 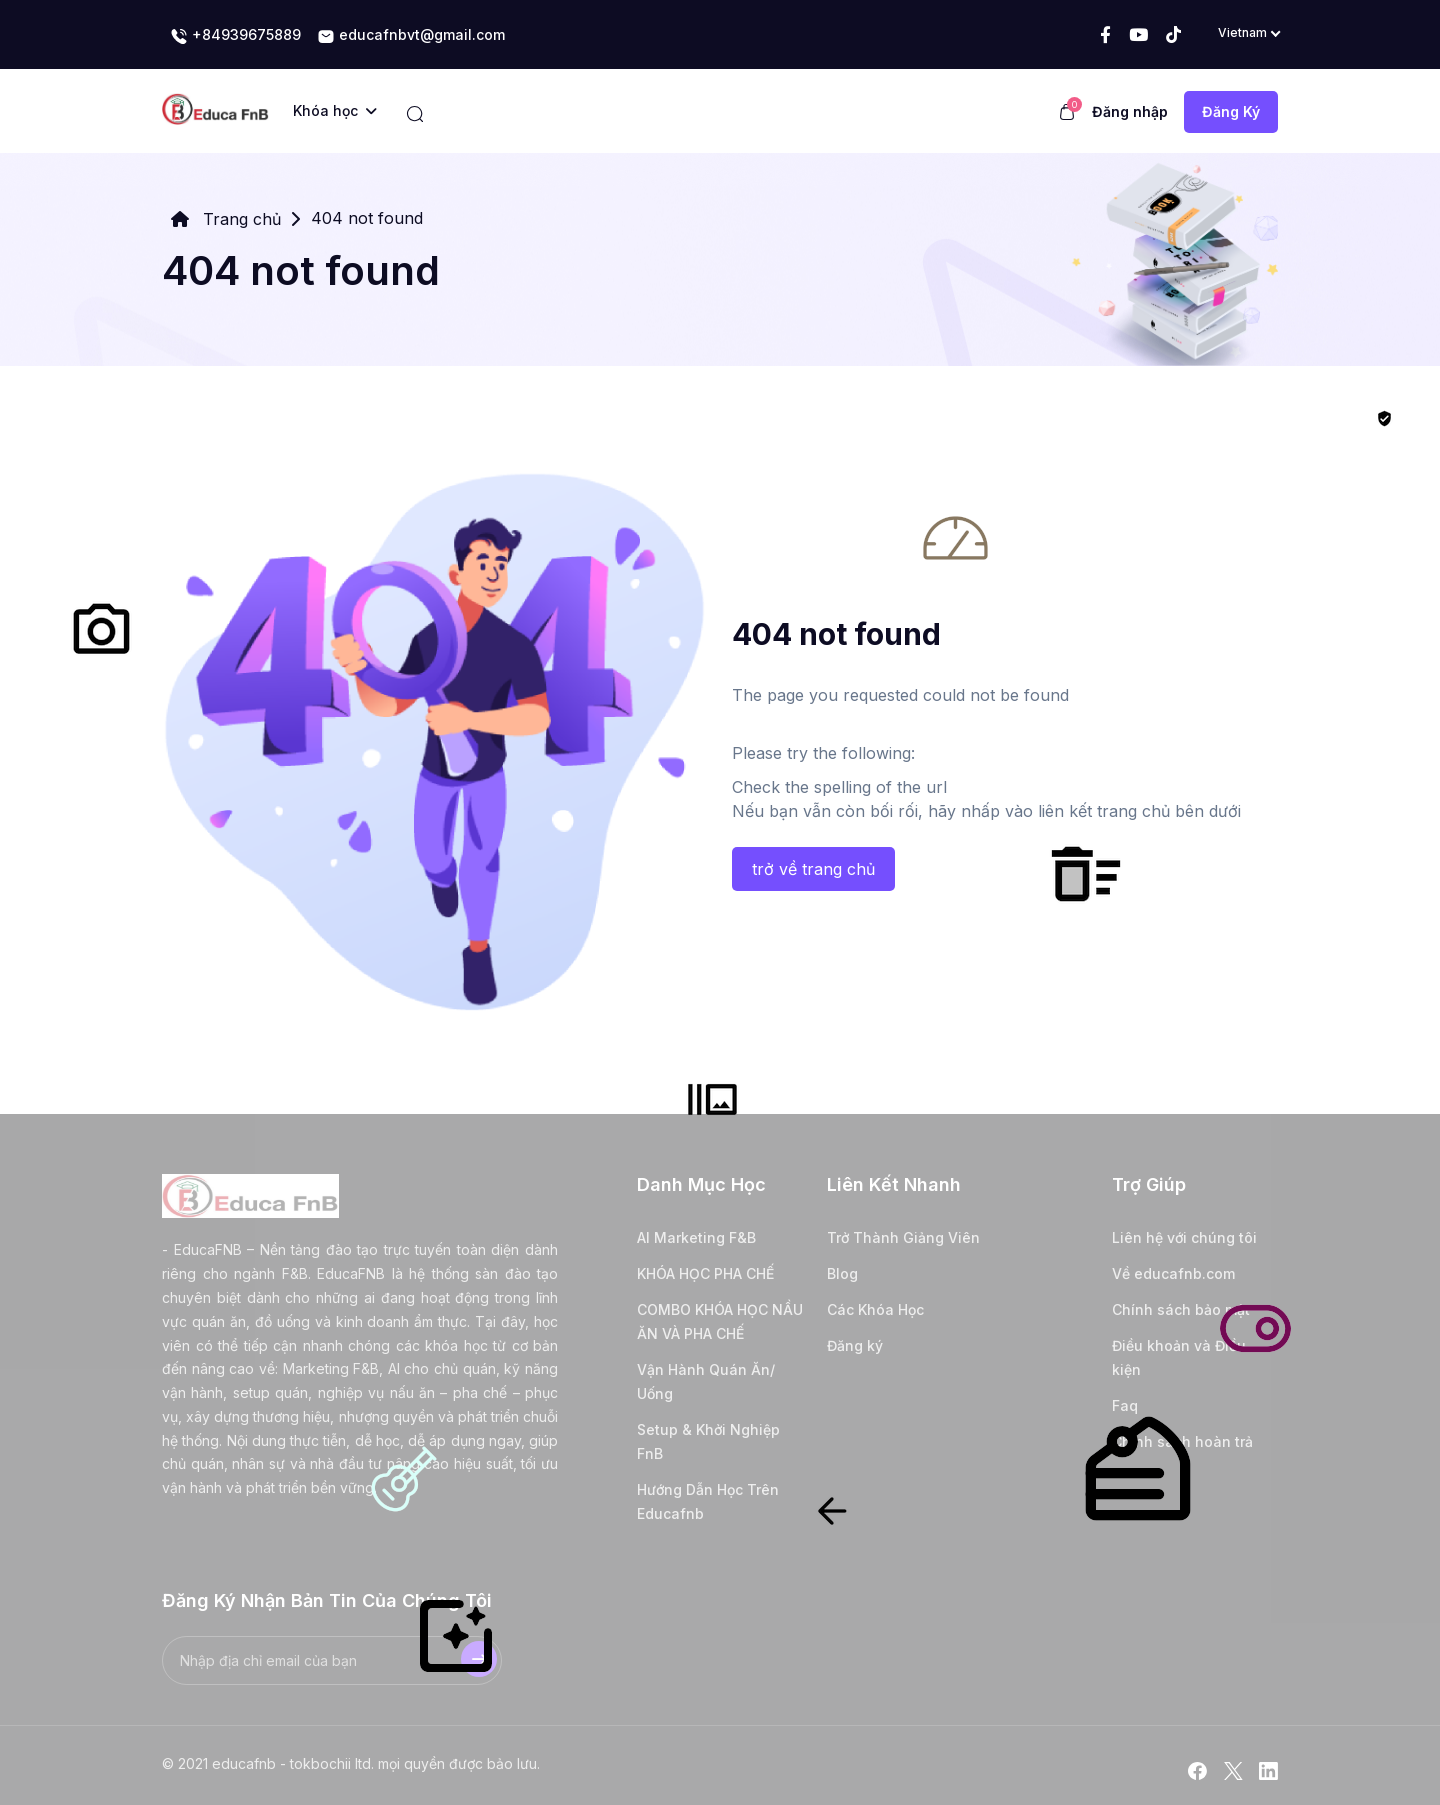 I want to click on indicates a verified or trusted user account, so click(x=1384, y=418).